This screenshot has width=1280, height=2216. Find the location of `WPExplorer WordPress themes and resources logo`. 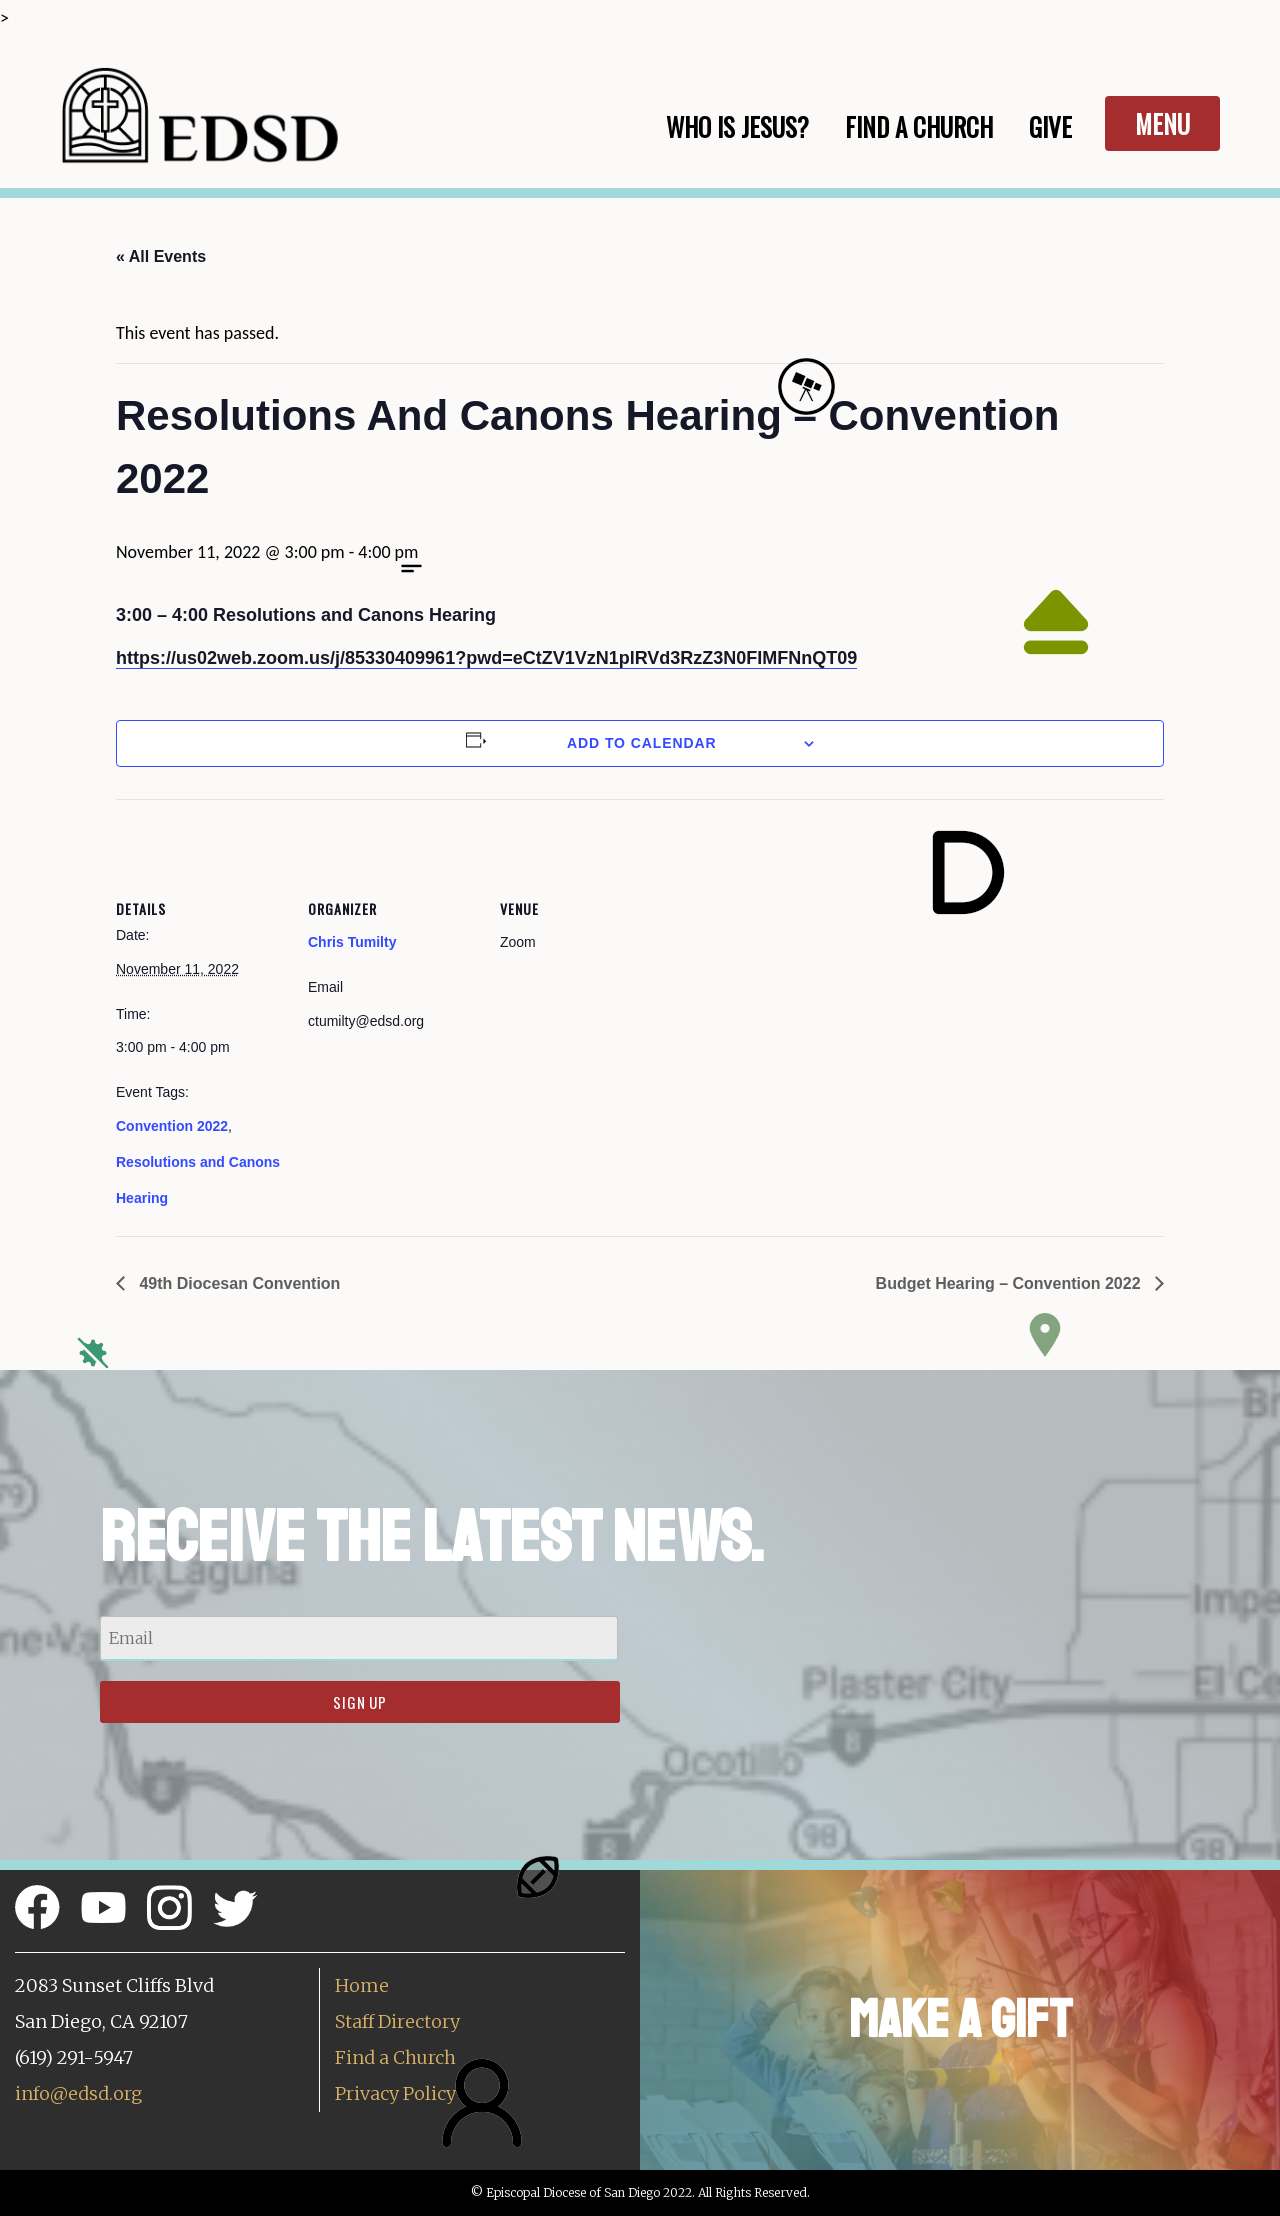

WPExplorer WordPress themes and resources logo is located at coordinates (806, 386).